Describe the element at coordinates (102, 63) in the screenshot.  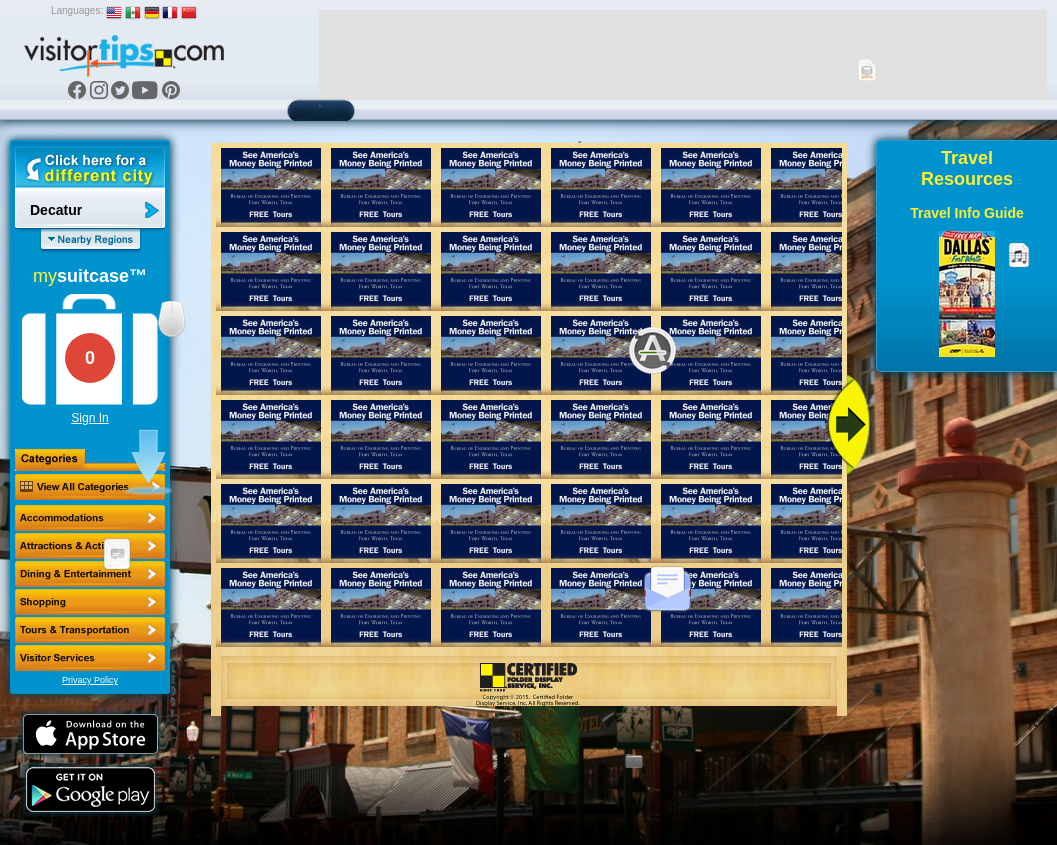
I see `go to the first item in a list or sequence` at that location.